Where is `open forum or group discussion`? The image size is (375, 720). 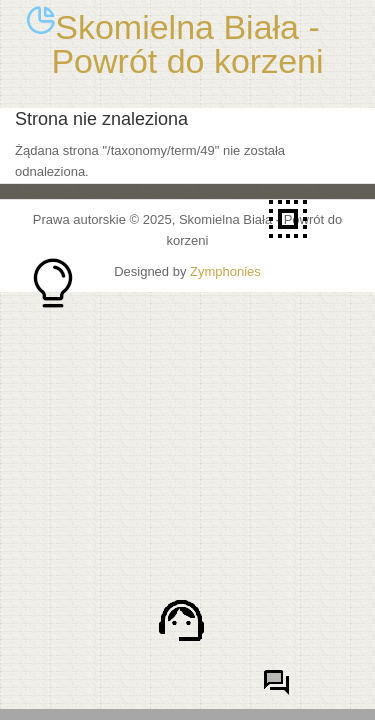
open forum or group discussion is located at coordinates (277, 683).